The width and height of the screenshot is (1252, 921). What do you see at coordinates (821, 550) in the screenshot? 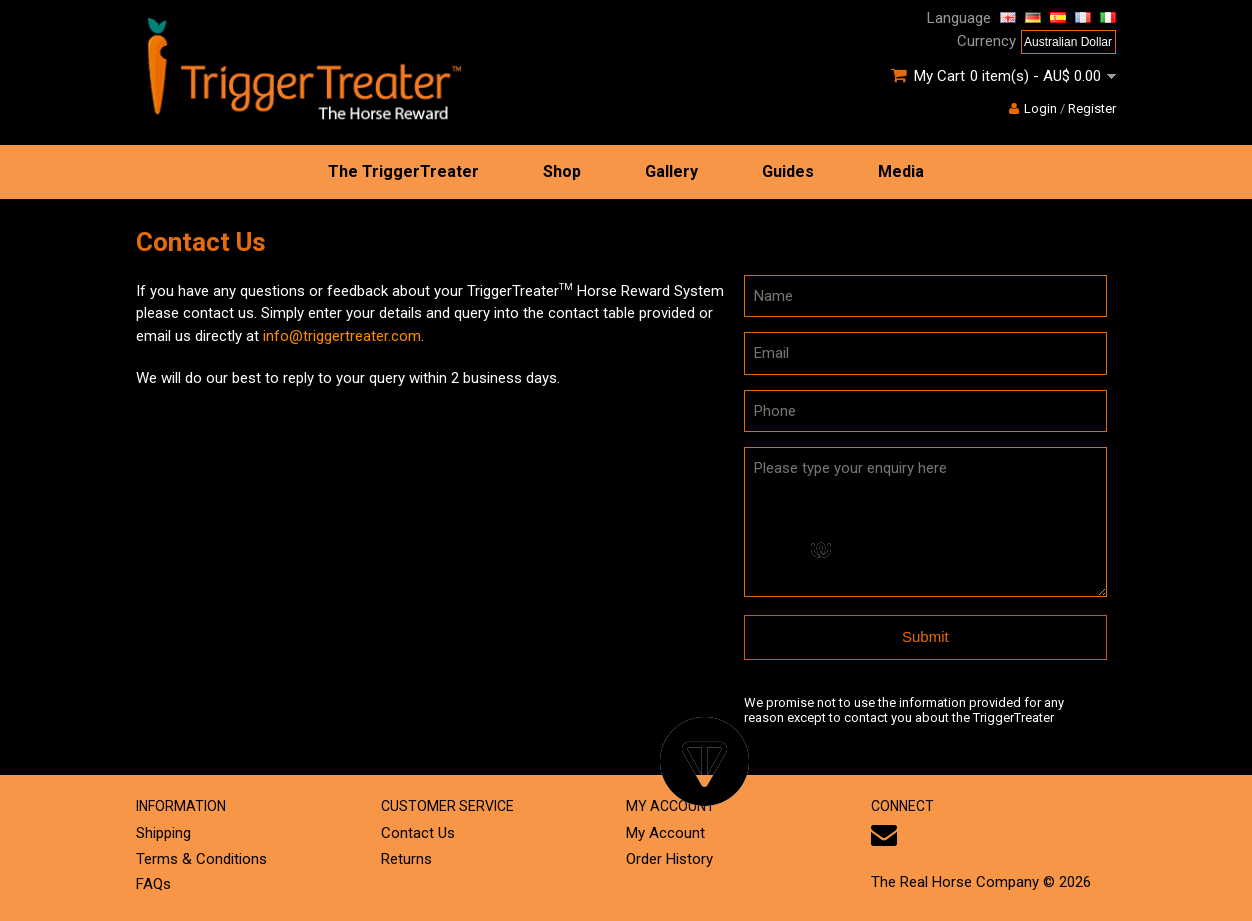
I see `open weblate translation platform` at bounding box center [821, 550].